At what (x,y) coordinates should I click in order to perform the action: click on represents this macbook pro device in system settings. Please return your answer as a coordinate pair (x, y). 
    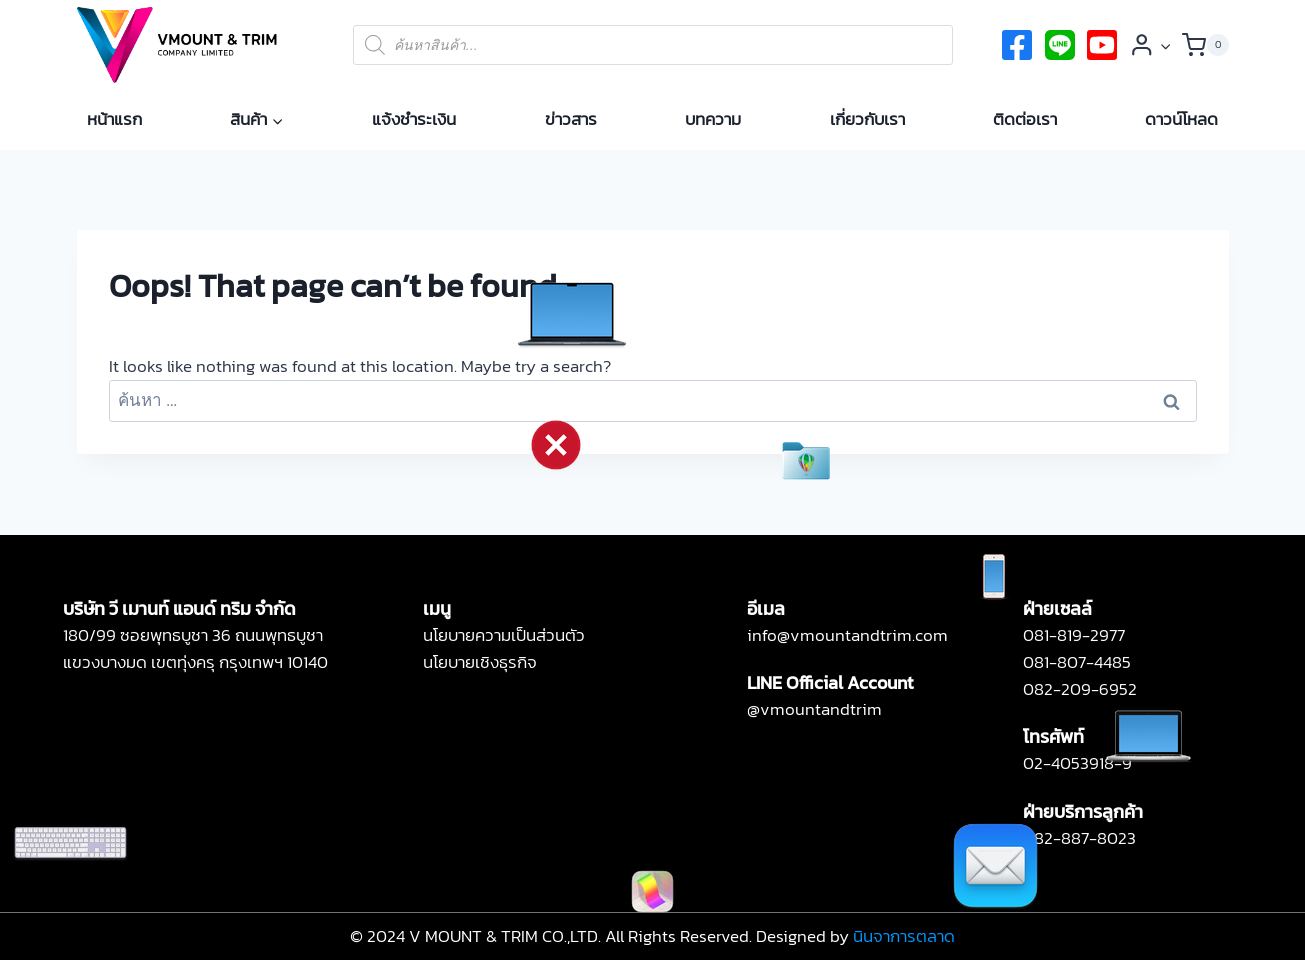
    Looking at the image, I should click on (1148, 730).